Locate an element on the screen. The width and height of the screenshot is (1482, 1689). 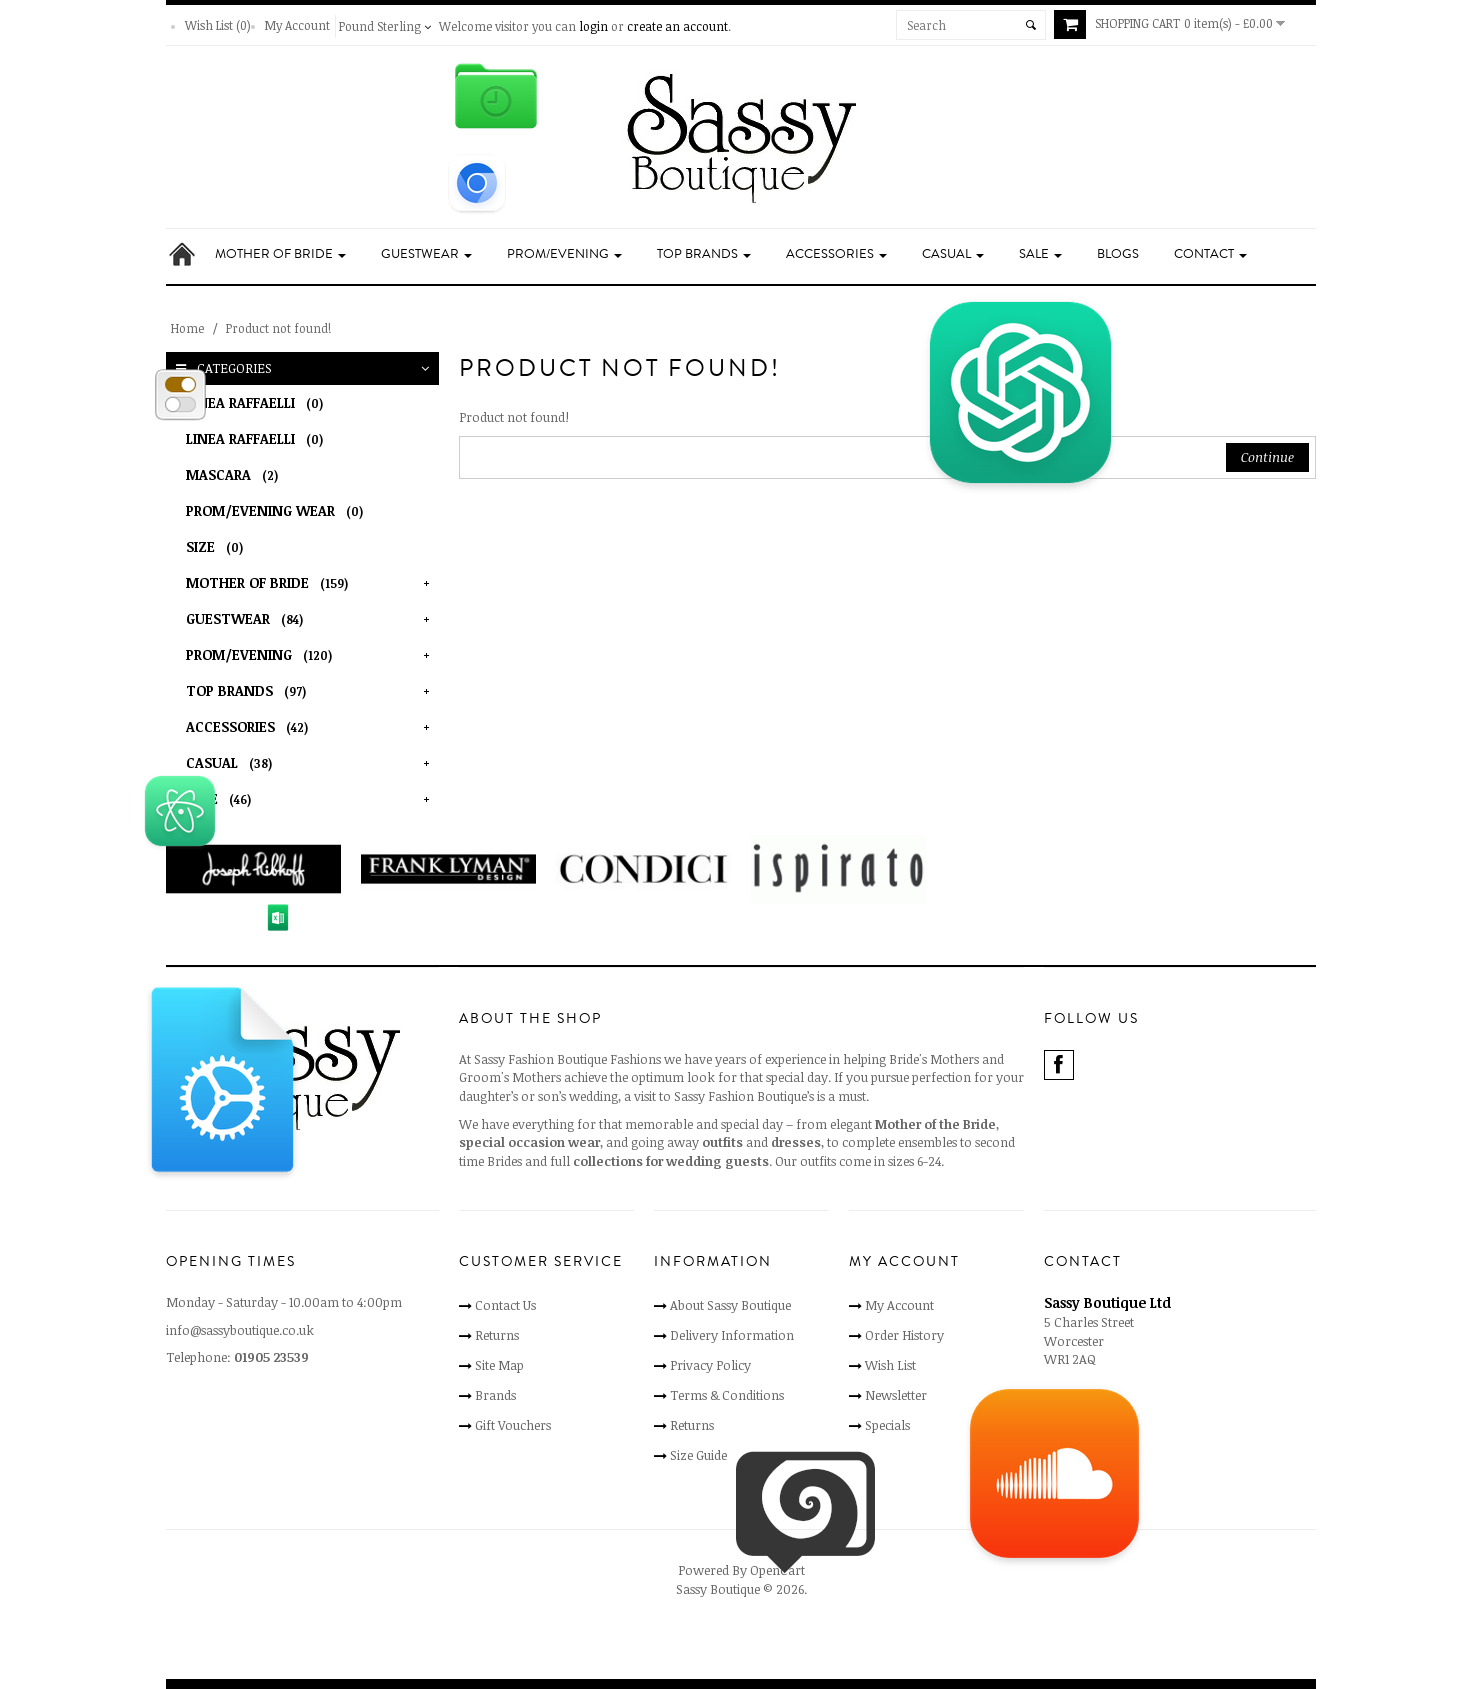
open SoundCloud app is located at coordinates (1054, 1473).